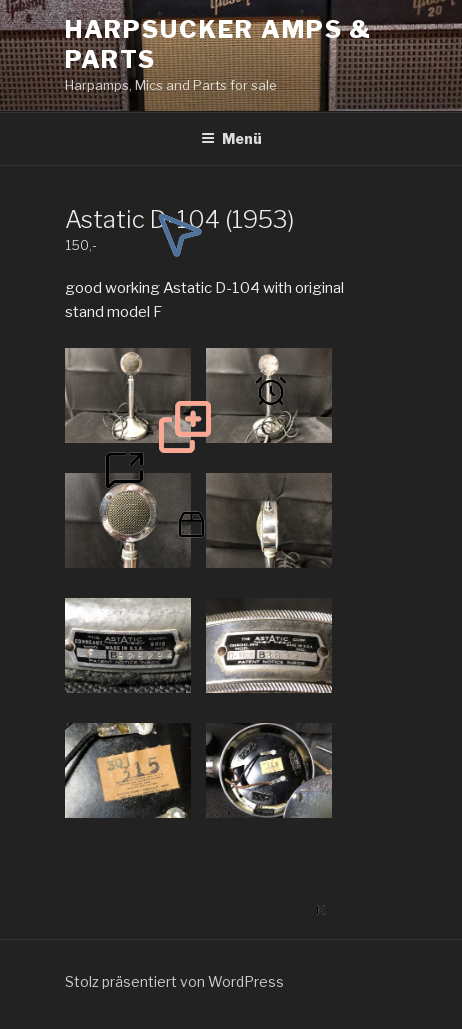  What do you see at coordinates (271, 391) in the screenshot?
I see `set or manage alarms` at bounding box center [271, 391].